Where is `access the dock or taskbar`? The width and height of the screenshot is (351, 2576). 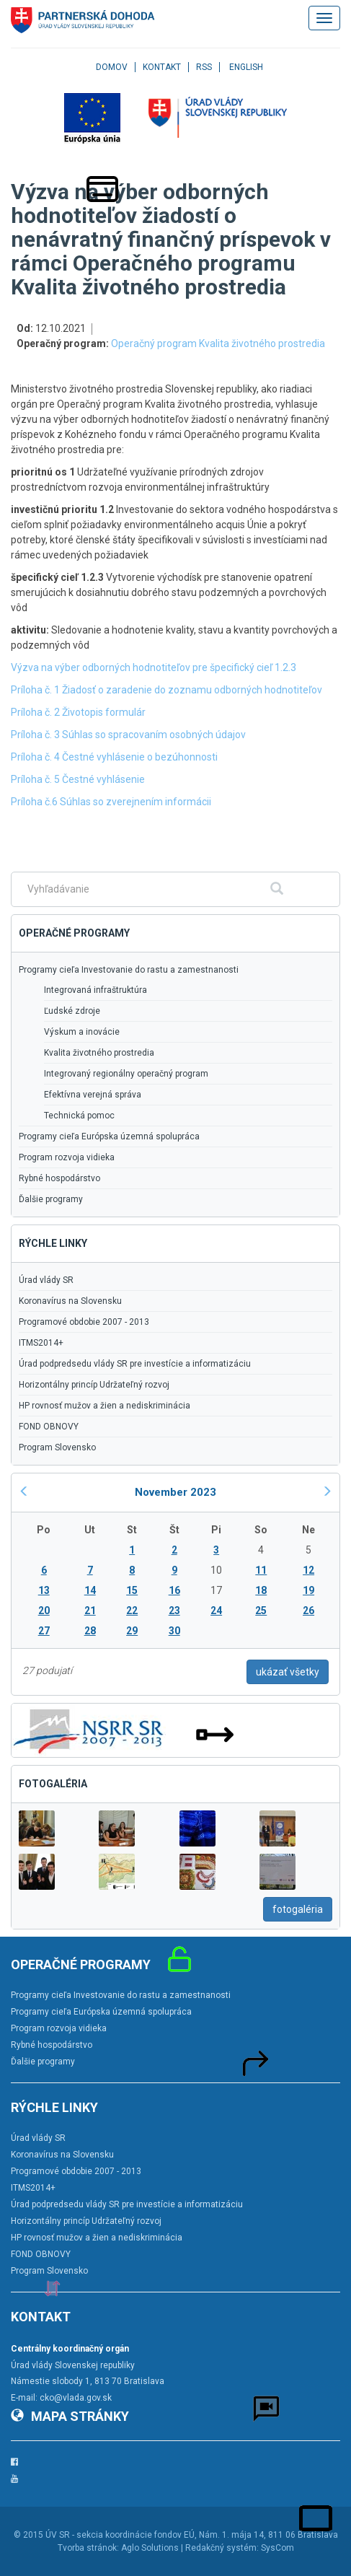
access the dock or taskbar is located at coordinates (102, 189).